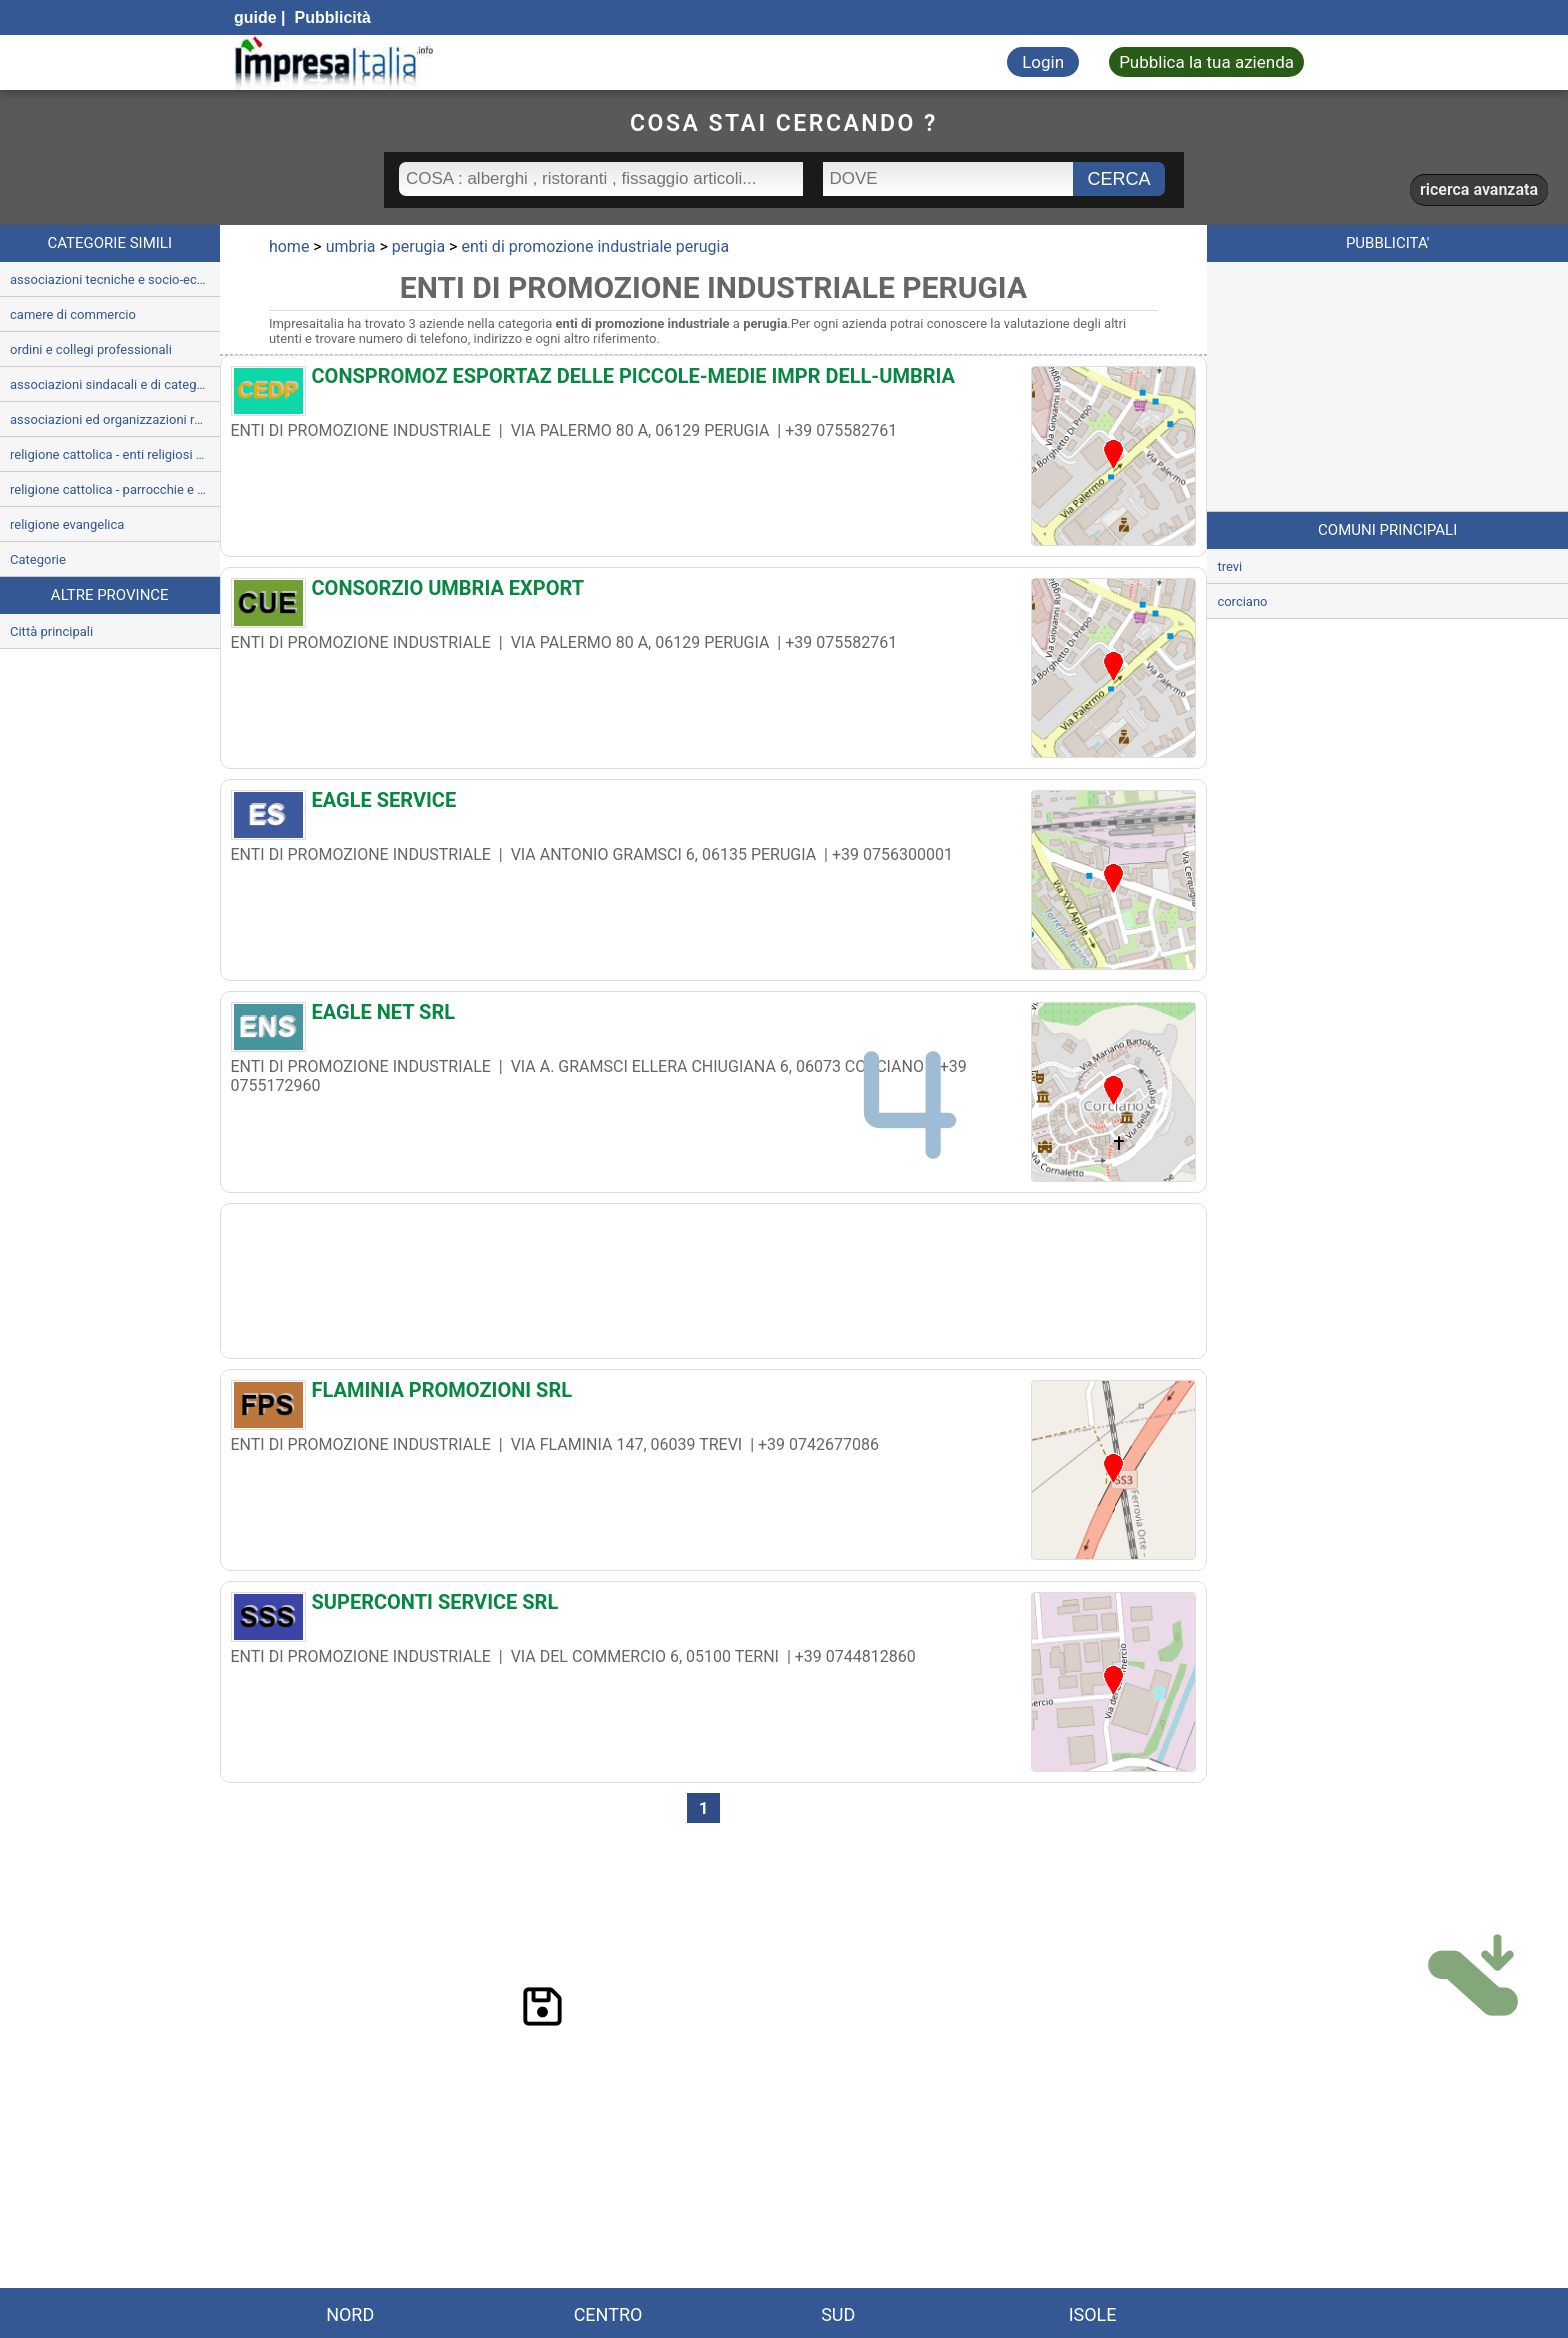 The width and height of the screenshot is (1568, 2338). Describe the element at coordinates (910, 1105) in the screenshot. I see `numeric indicator showing the number four` at that location.